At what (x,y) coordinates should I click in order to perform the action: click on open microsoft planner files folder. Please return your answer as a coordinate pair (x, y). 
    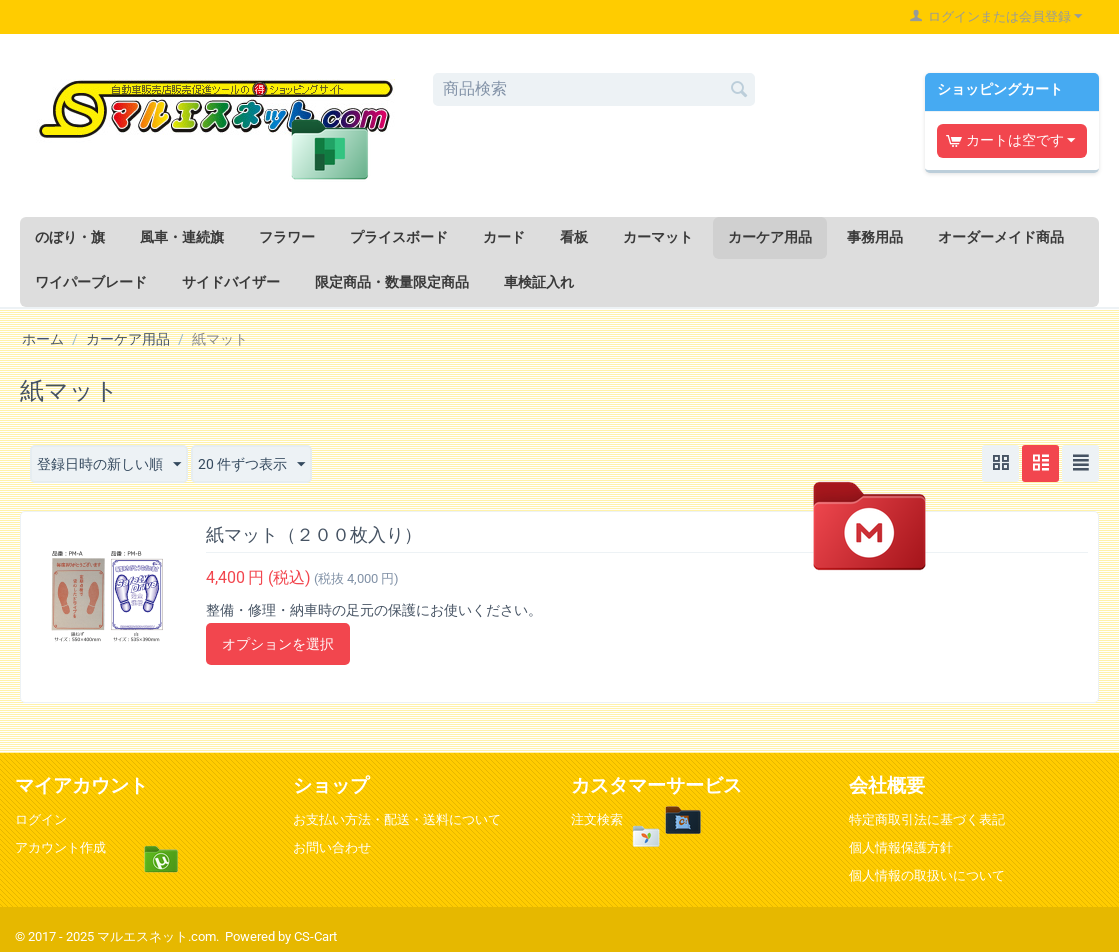
    Looking at the image, I should click on (329, 151).